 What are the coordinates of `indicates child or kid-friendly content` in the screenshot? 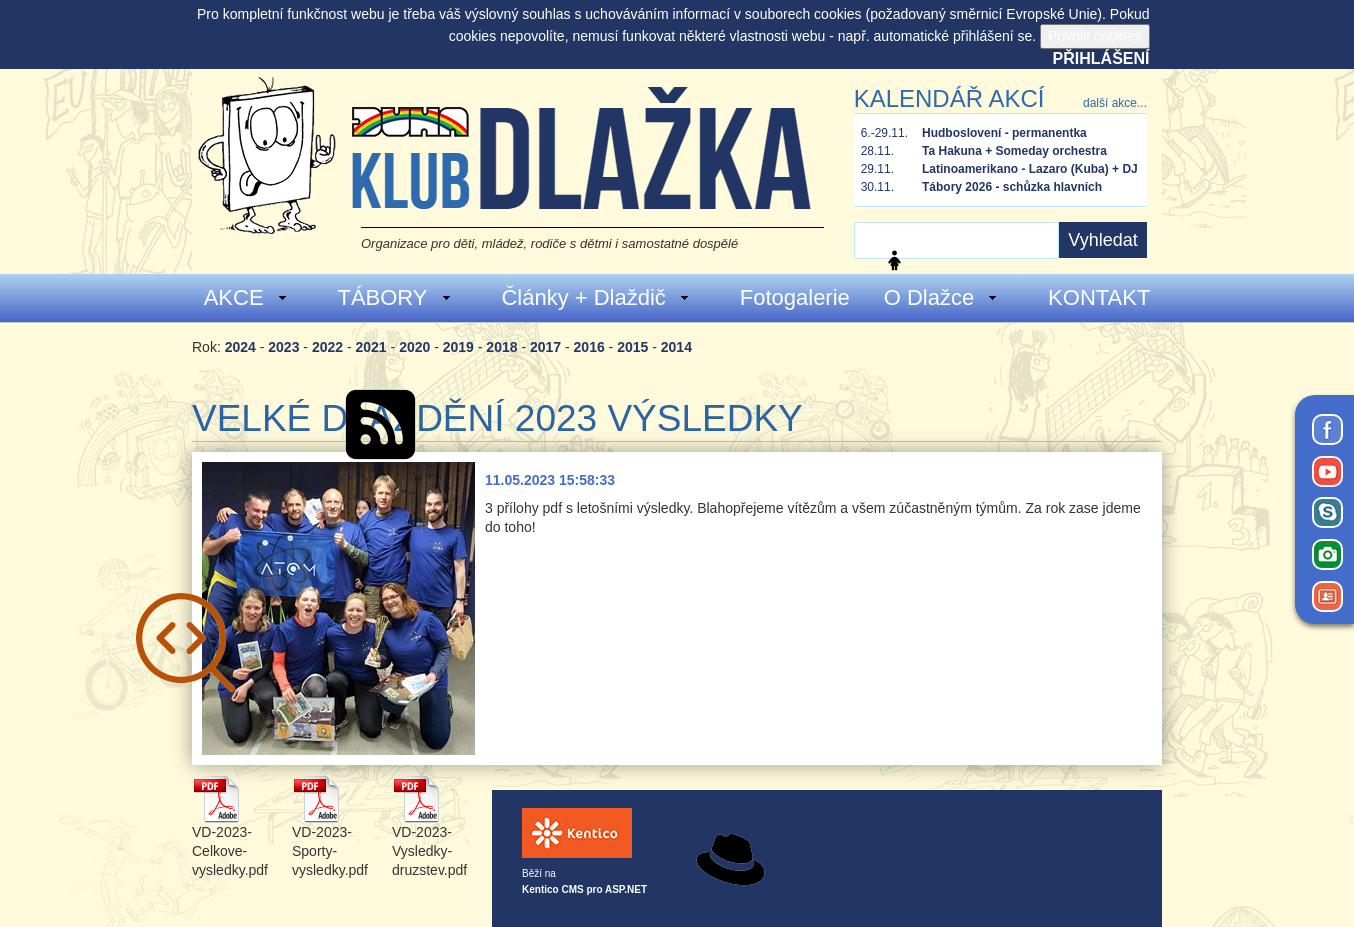 It's located at (894, 260).